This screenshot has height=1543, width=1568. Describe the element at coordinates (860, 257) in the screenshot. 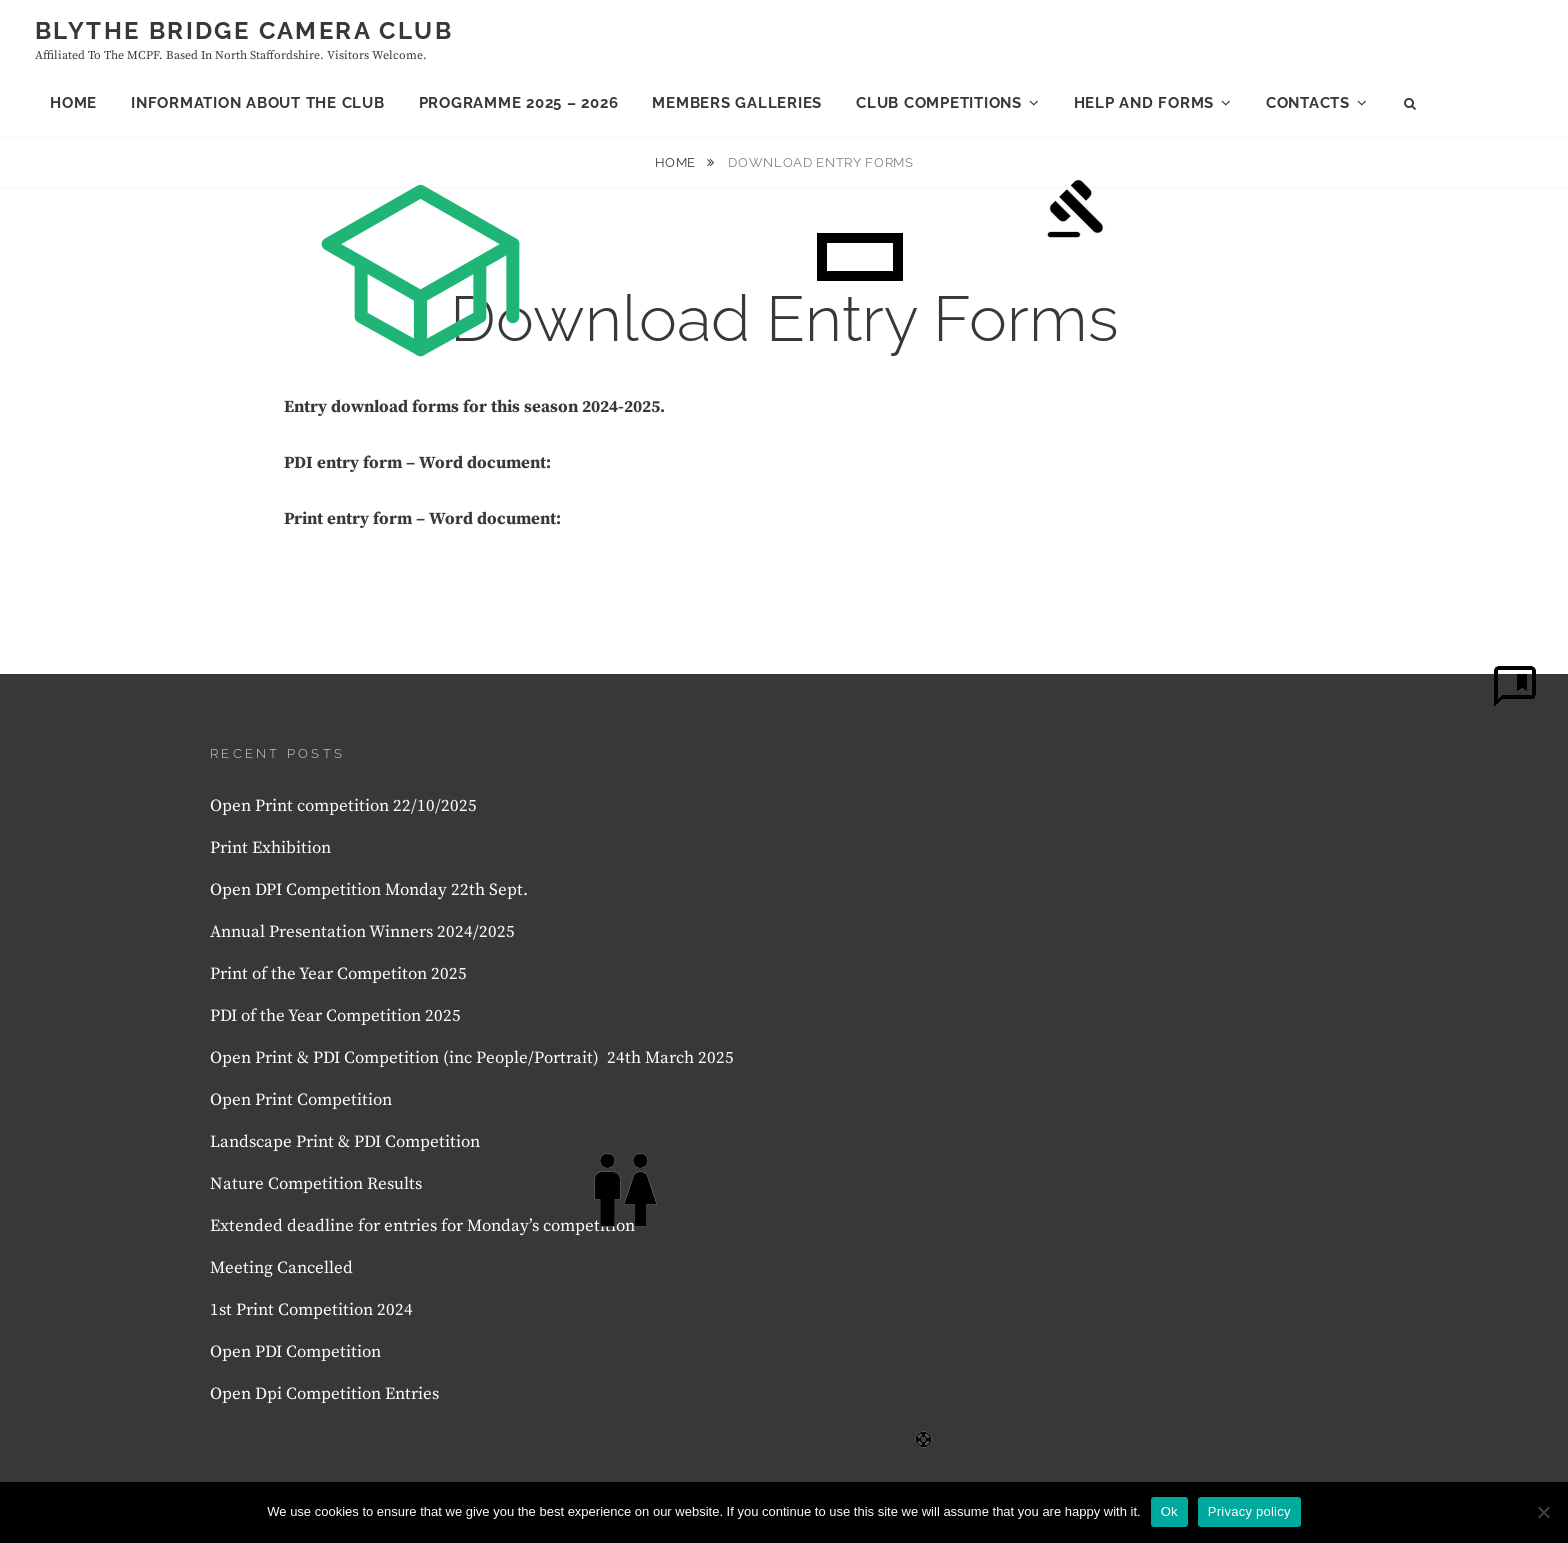

I see `crop image to 7:5 aspect ratio` at that location.